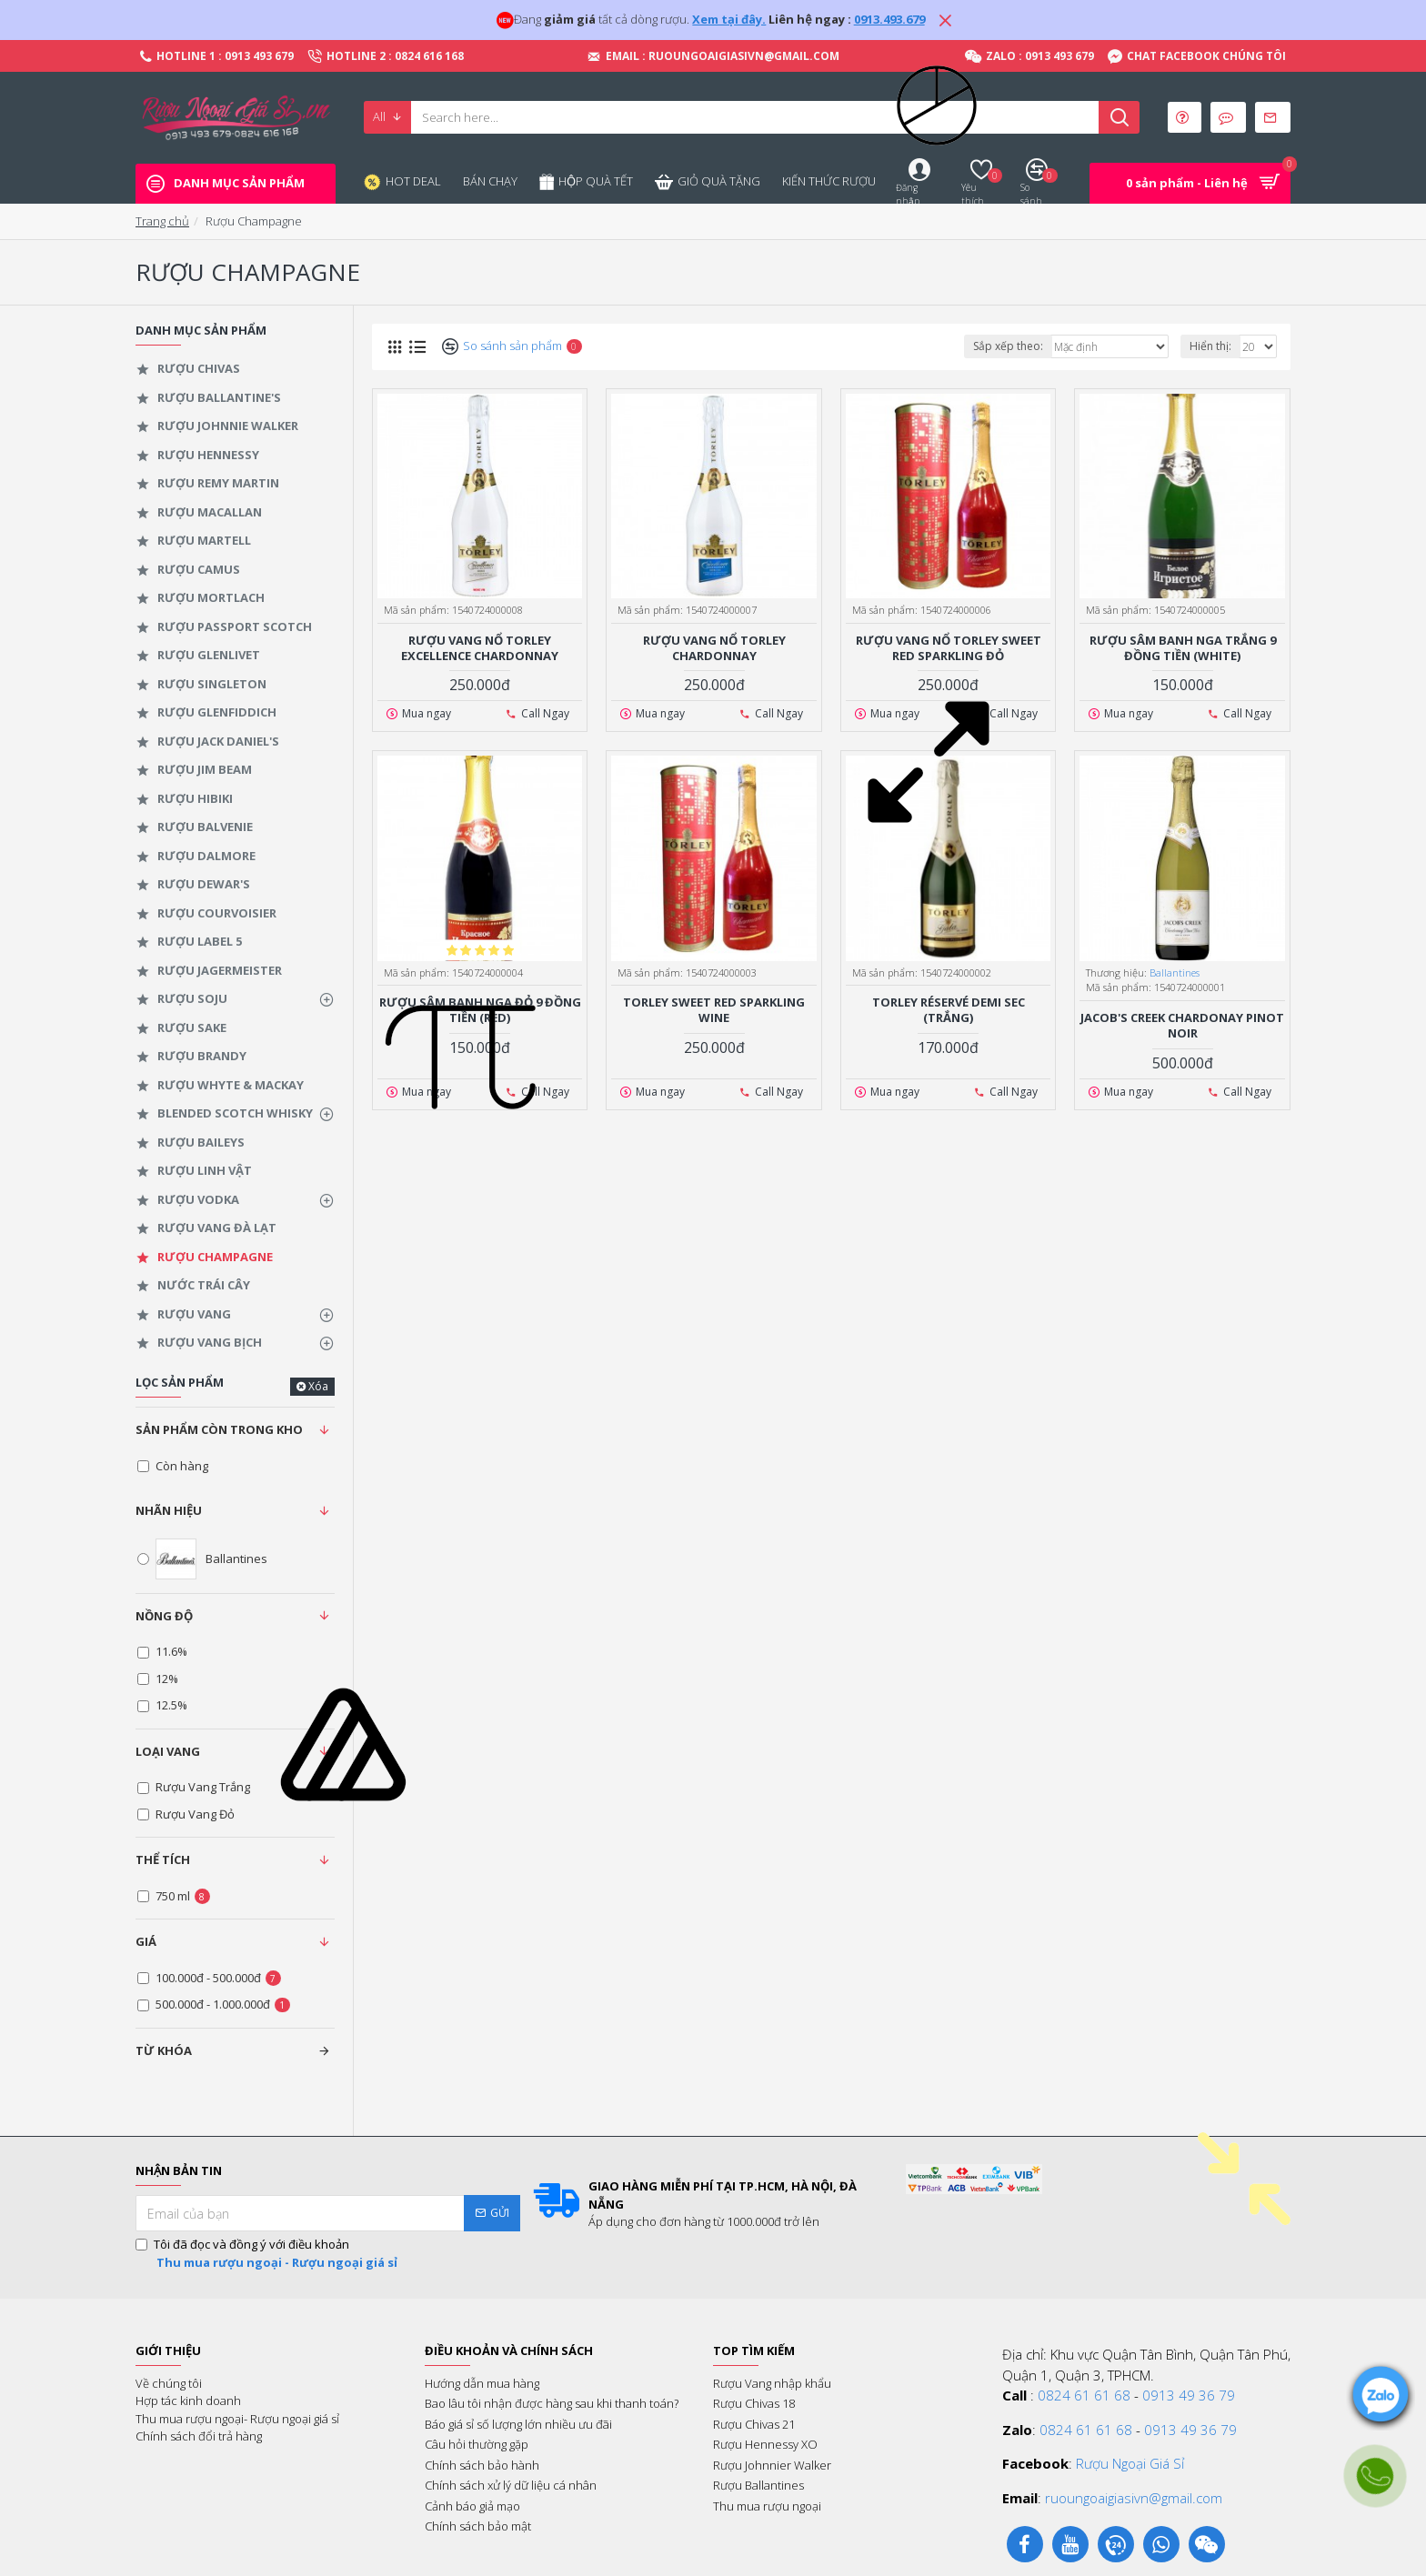 The width and height of the screenshot is (1426, 2576). I want to click on do not use chlorine bleach care instruction, so click(343, 1750).